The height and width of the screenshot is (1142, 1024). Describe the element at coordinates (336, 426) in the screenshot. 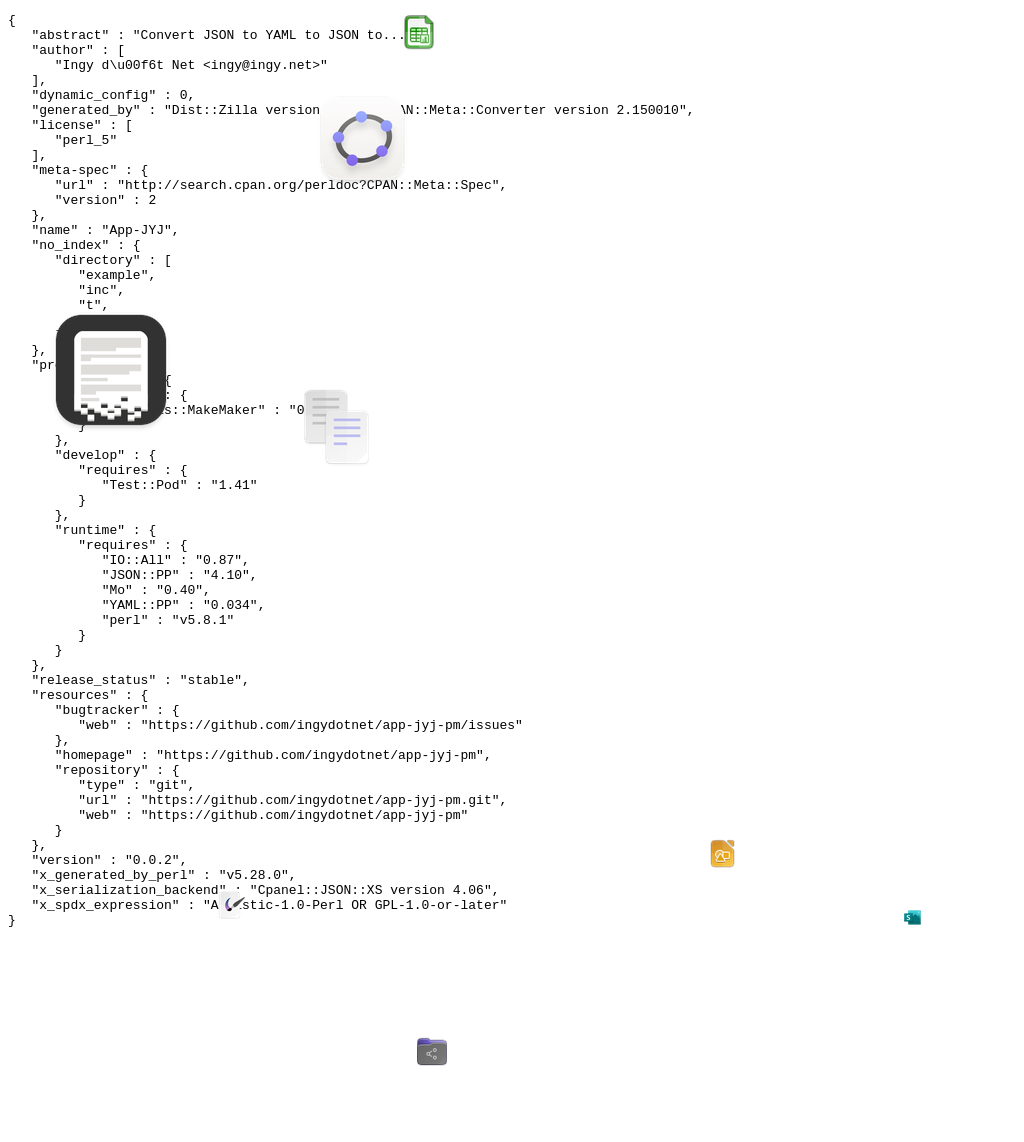

I see `copy selected content to clipboard` at that location.